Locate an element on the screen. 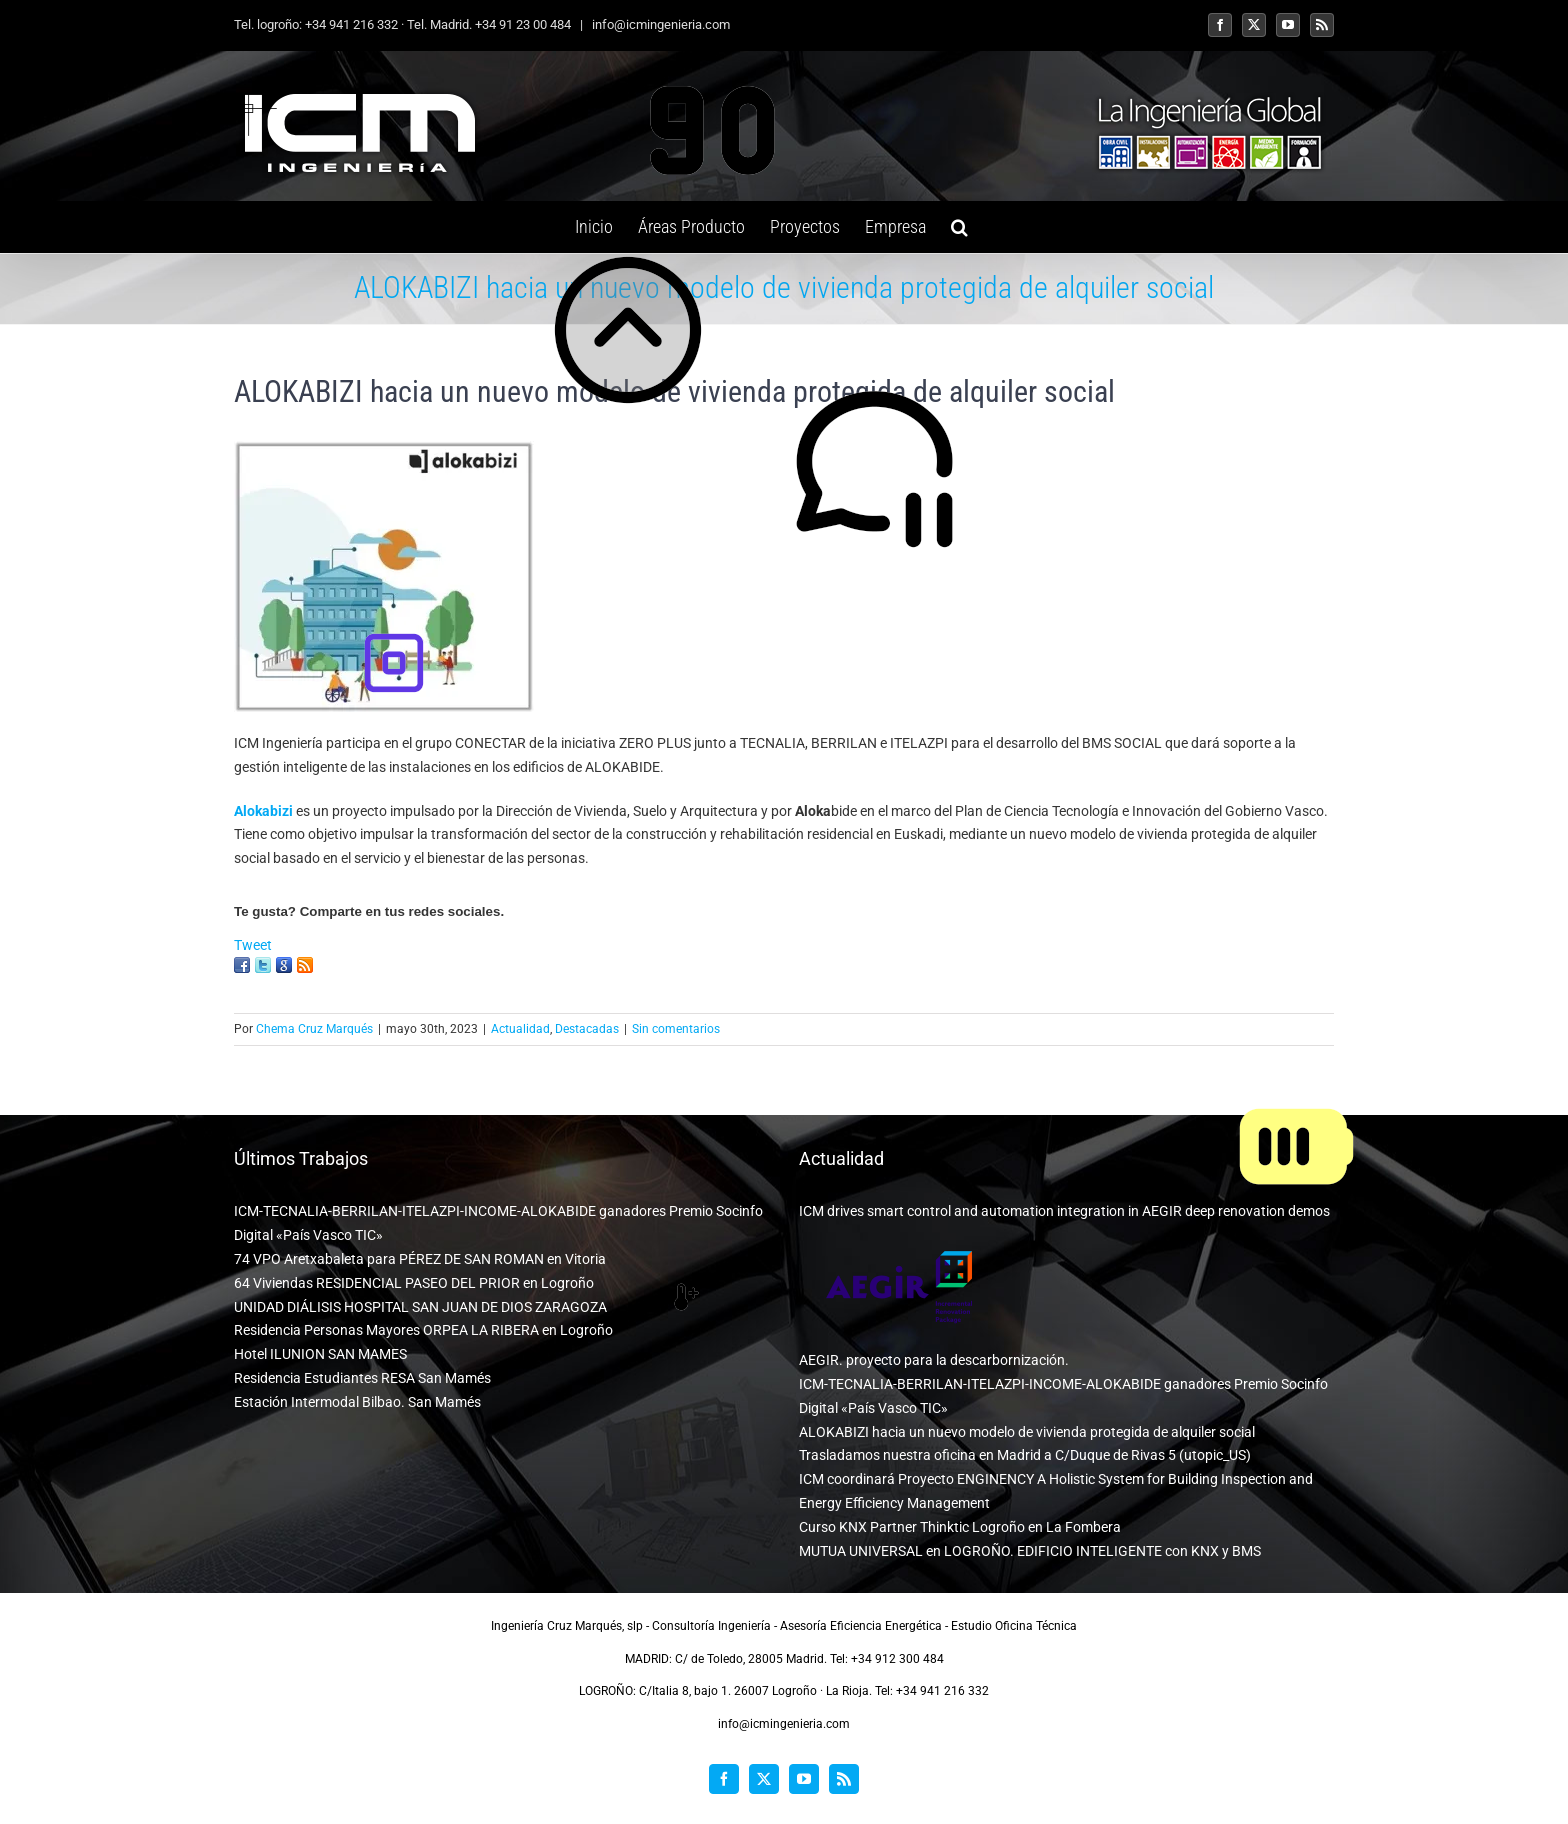  scroll up or return to top of page is located at coordinates (628, 330).